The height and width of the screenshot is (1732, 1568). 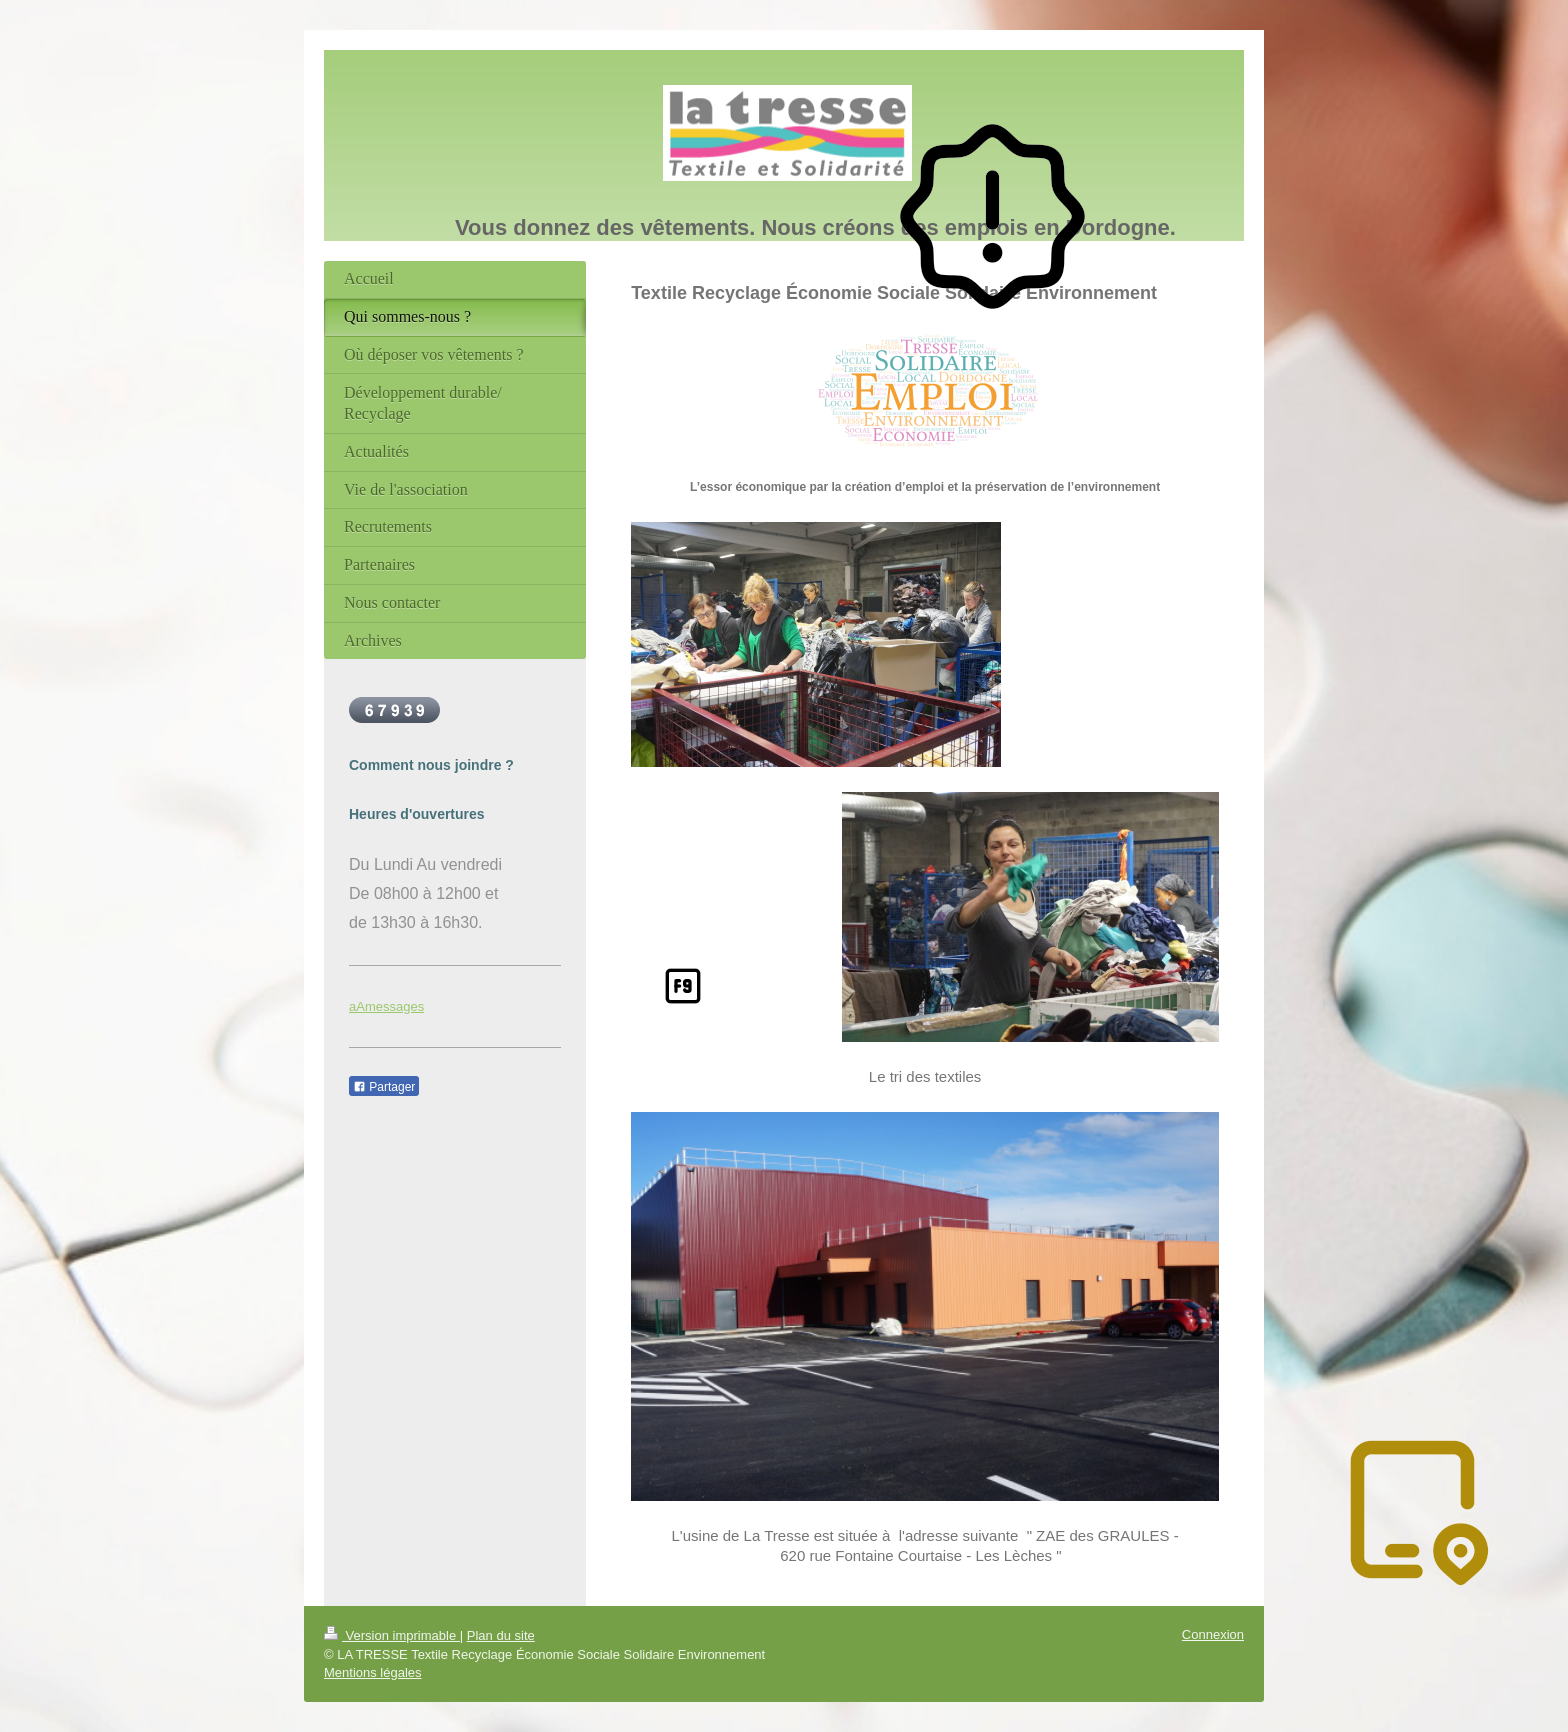 What do you see at coordinates (683, 986) in the screenshot?
I see `press F9 function key` at bounding box center [683, 986].